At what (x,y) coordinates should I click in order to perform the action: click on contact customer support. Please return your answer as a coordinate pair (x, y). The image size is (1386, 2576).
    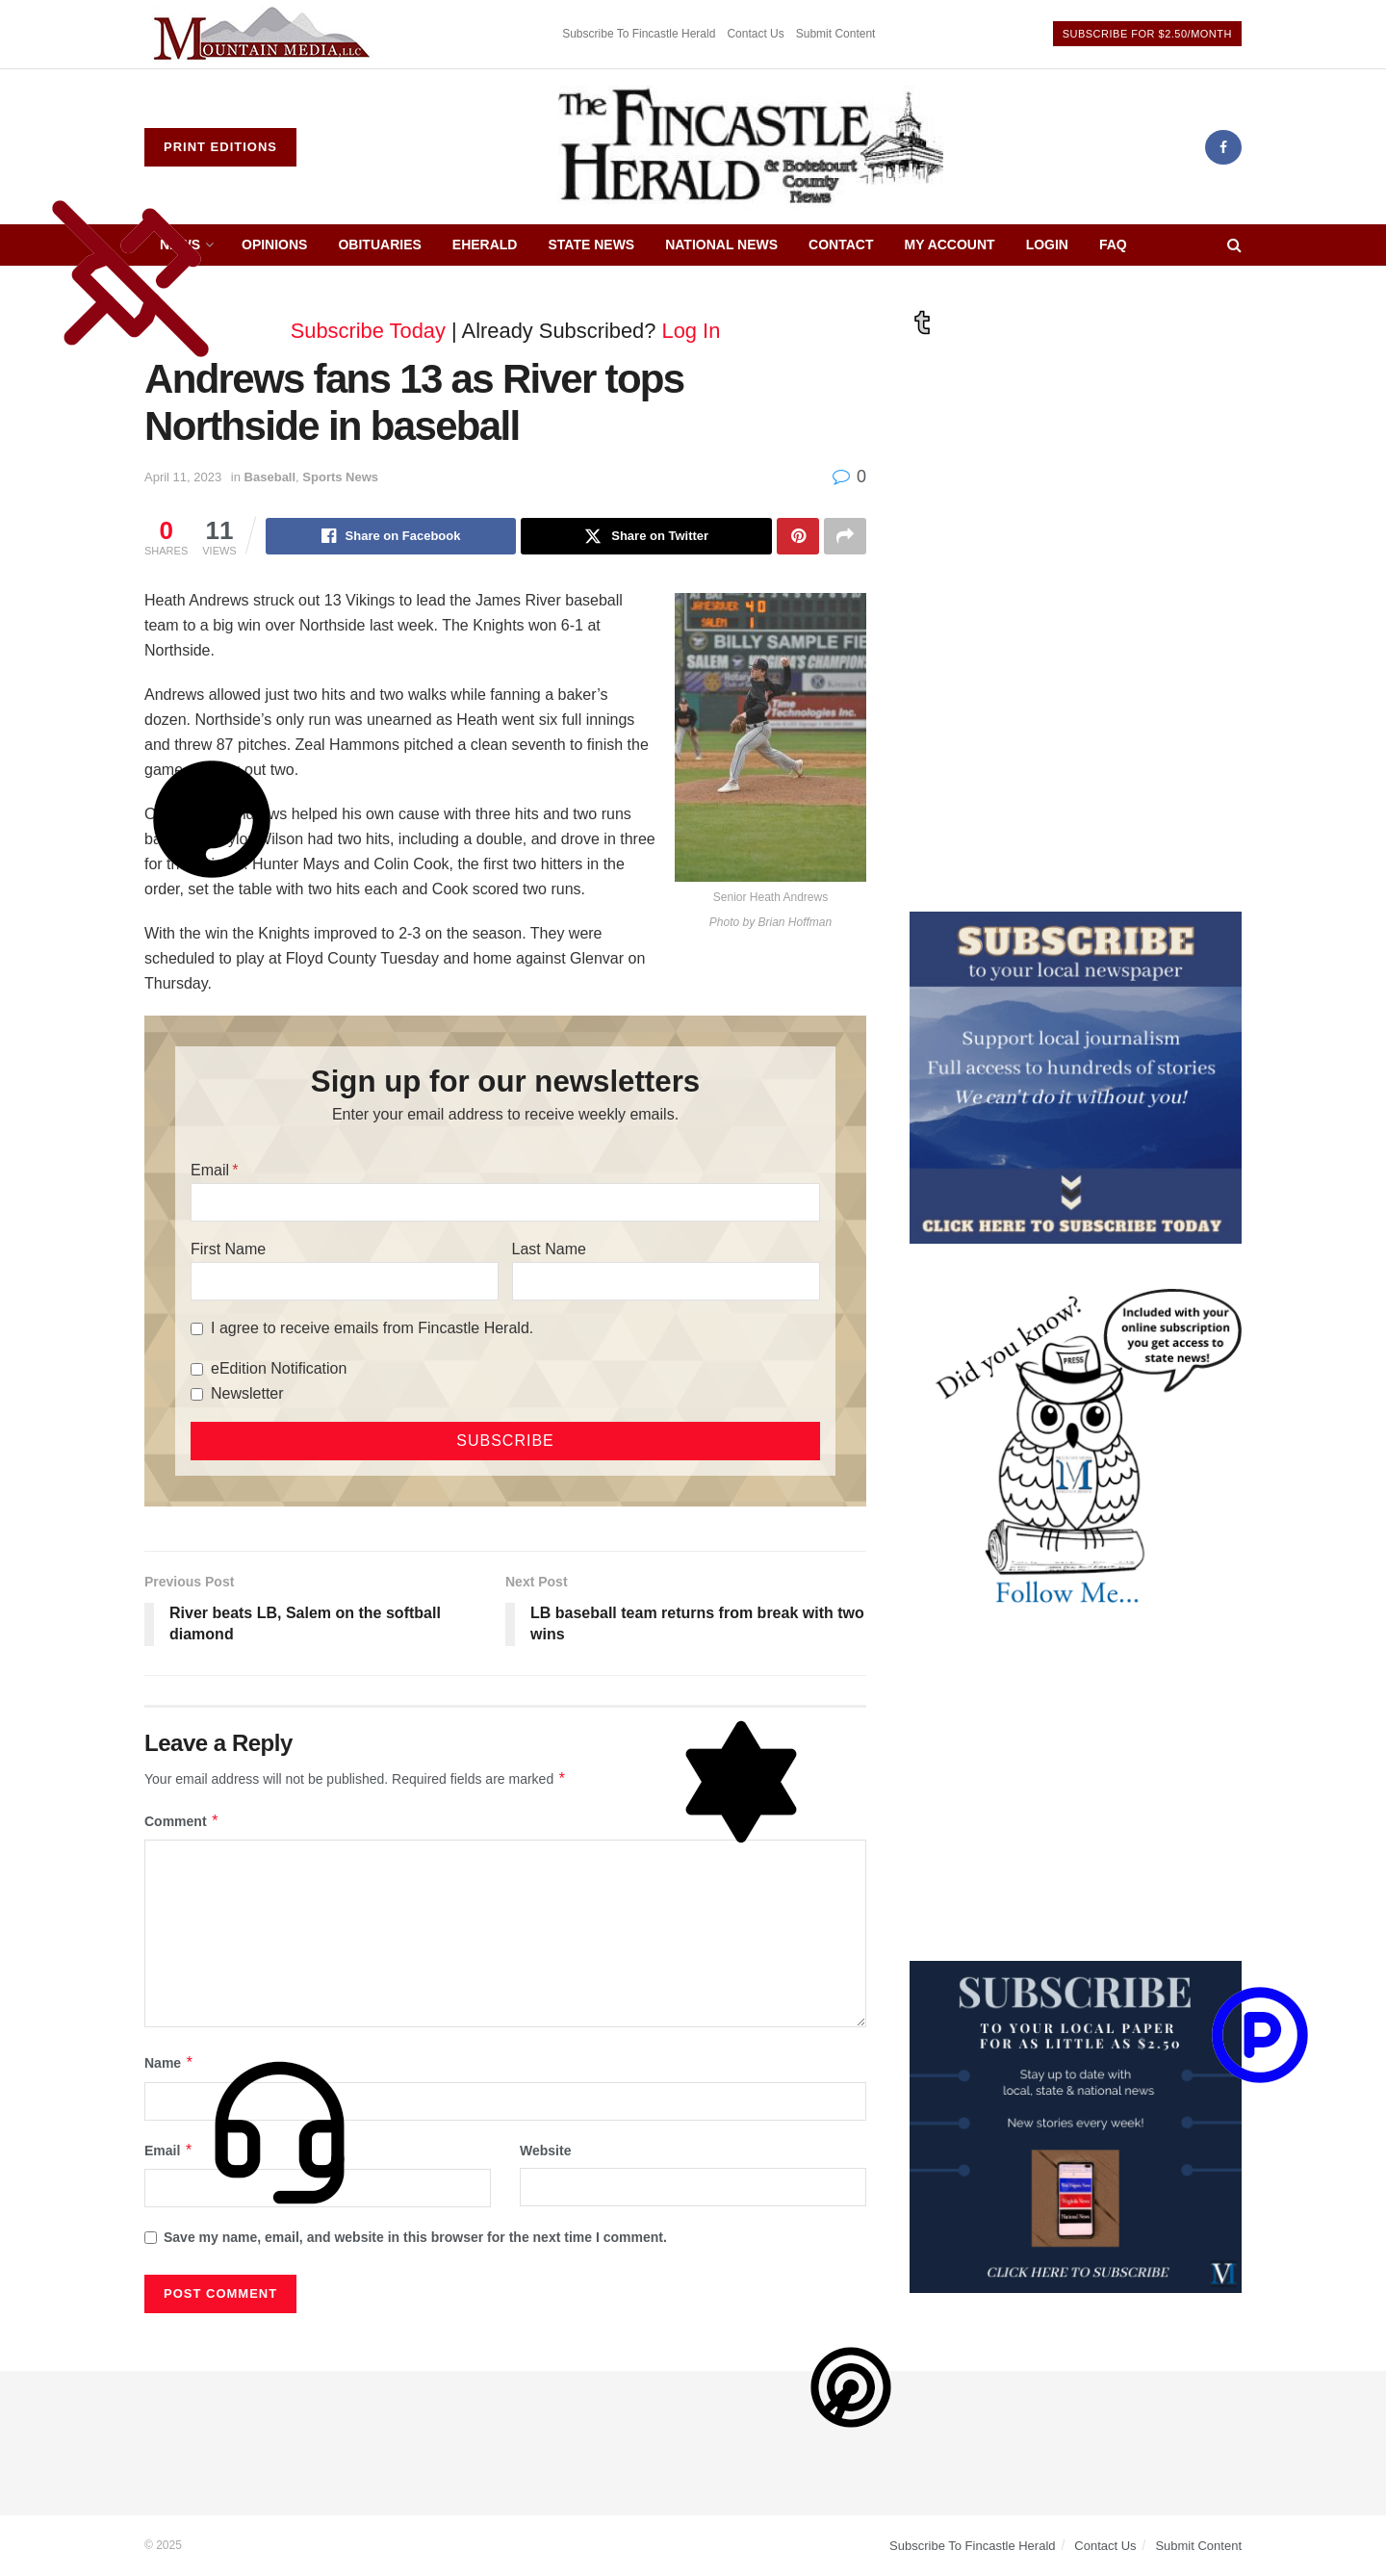
    Looking at the image, I should click on (279, 2132).